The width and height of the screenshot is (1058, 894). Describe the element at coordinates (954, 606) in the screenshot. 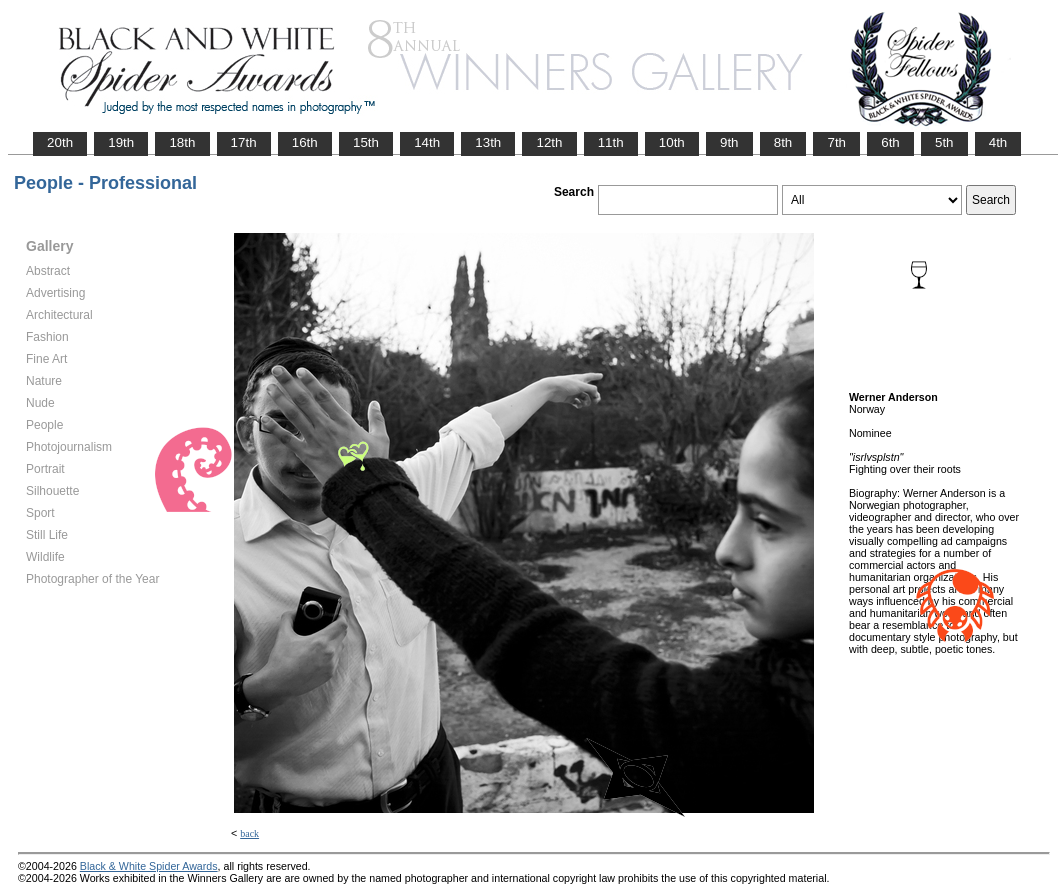

I see `indicates a tick or mite creature in a game context` at that location.